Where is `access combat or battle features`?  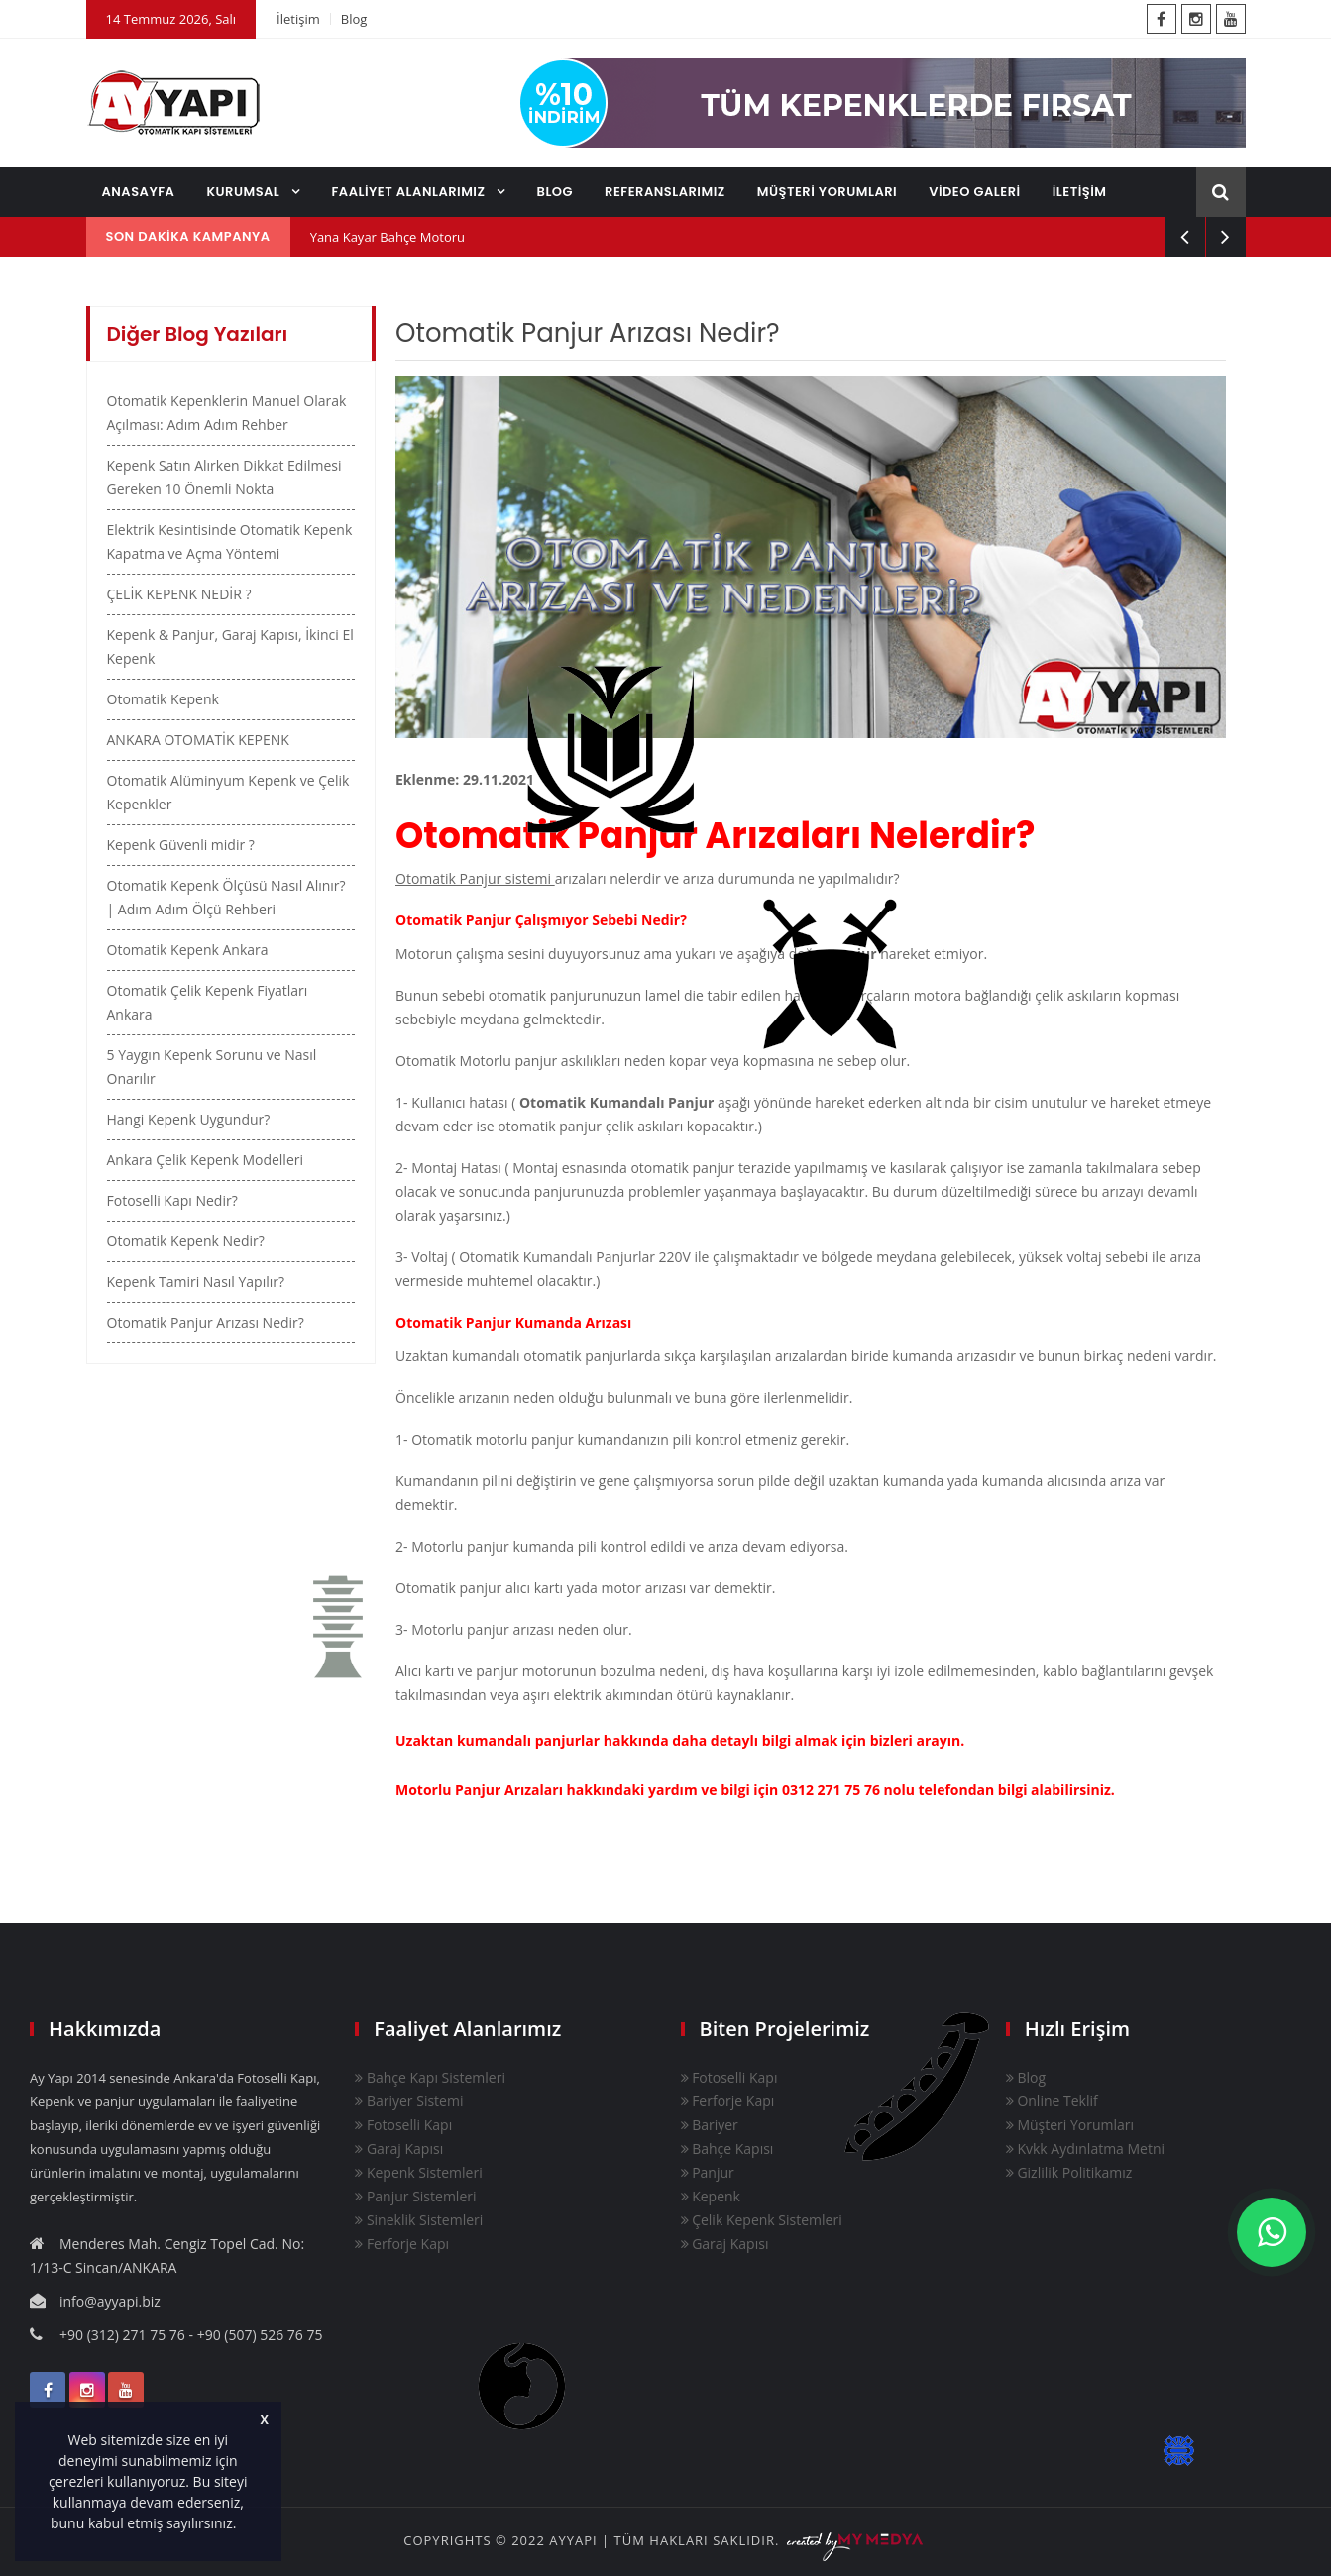
access combat or battle features is located at coordinates (829, 974).